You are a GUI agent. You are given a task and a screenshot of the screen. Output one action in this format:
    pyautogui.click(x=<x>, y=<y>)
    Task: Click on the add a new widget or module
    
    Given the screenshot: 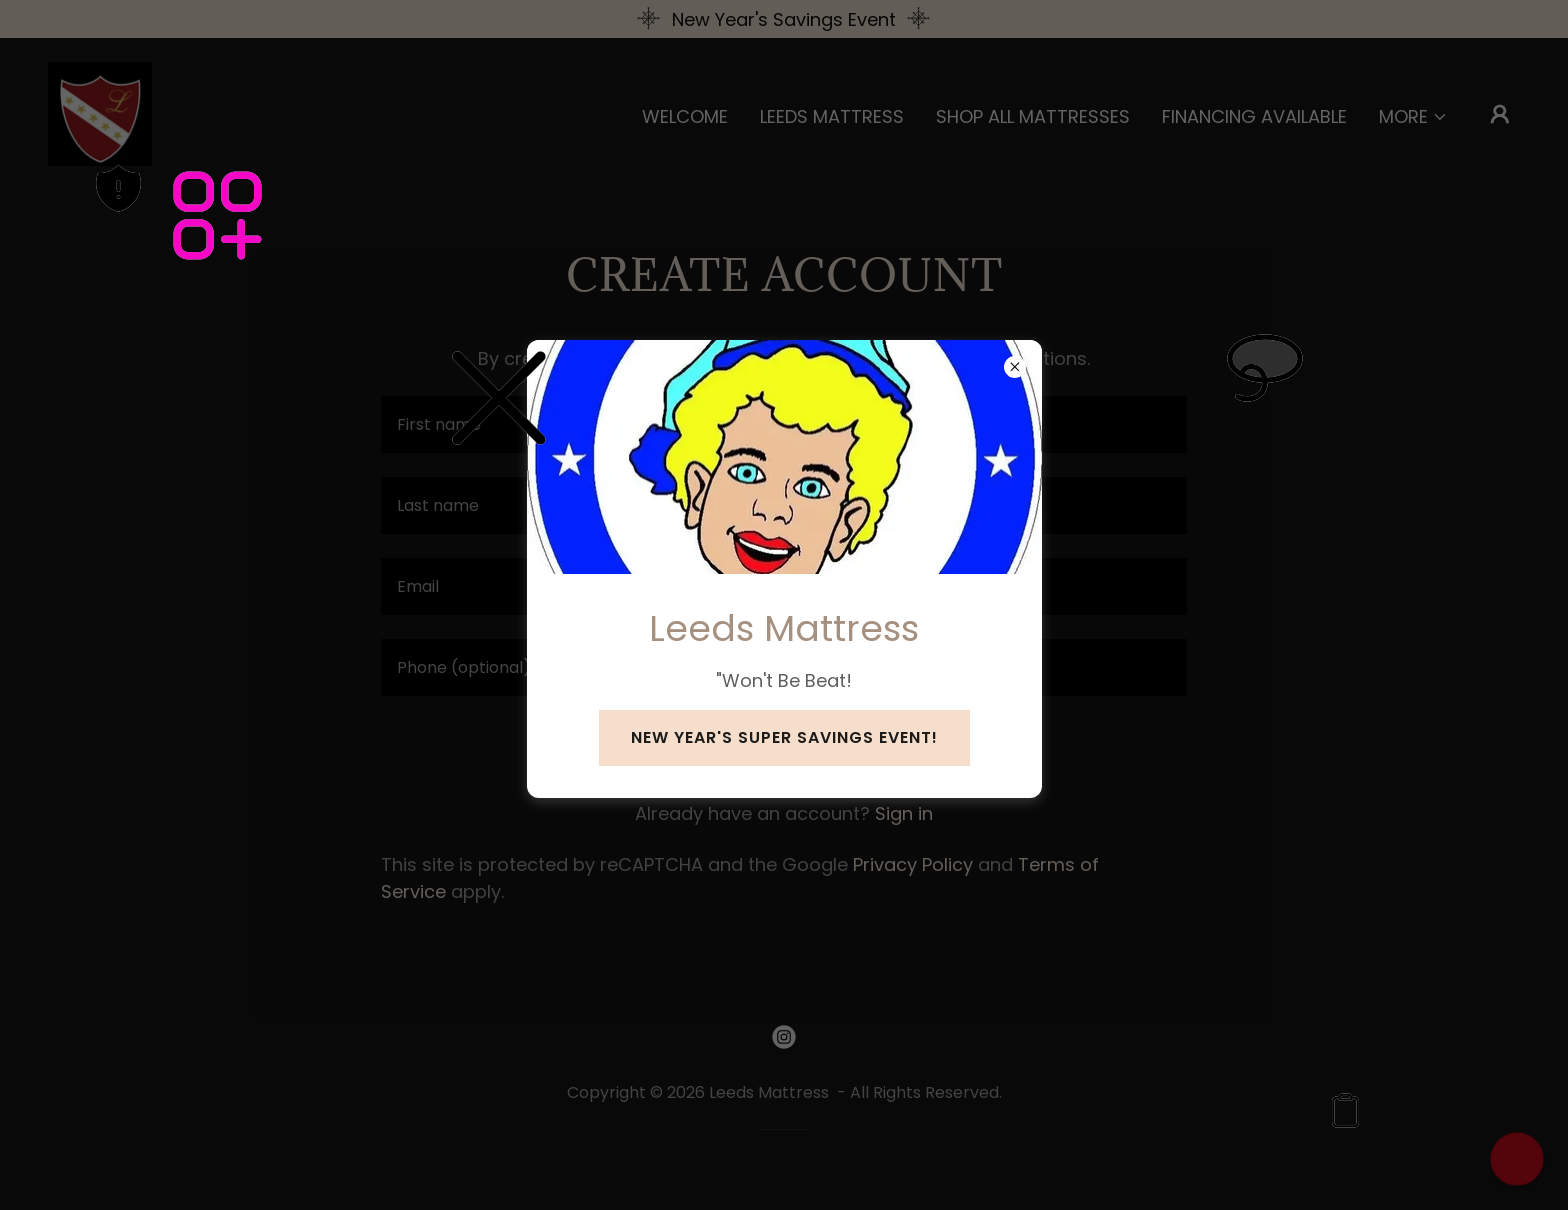 What is the action you would take?
    pyautogui.click(x=217, y=215)
    